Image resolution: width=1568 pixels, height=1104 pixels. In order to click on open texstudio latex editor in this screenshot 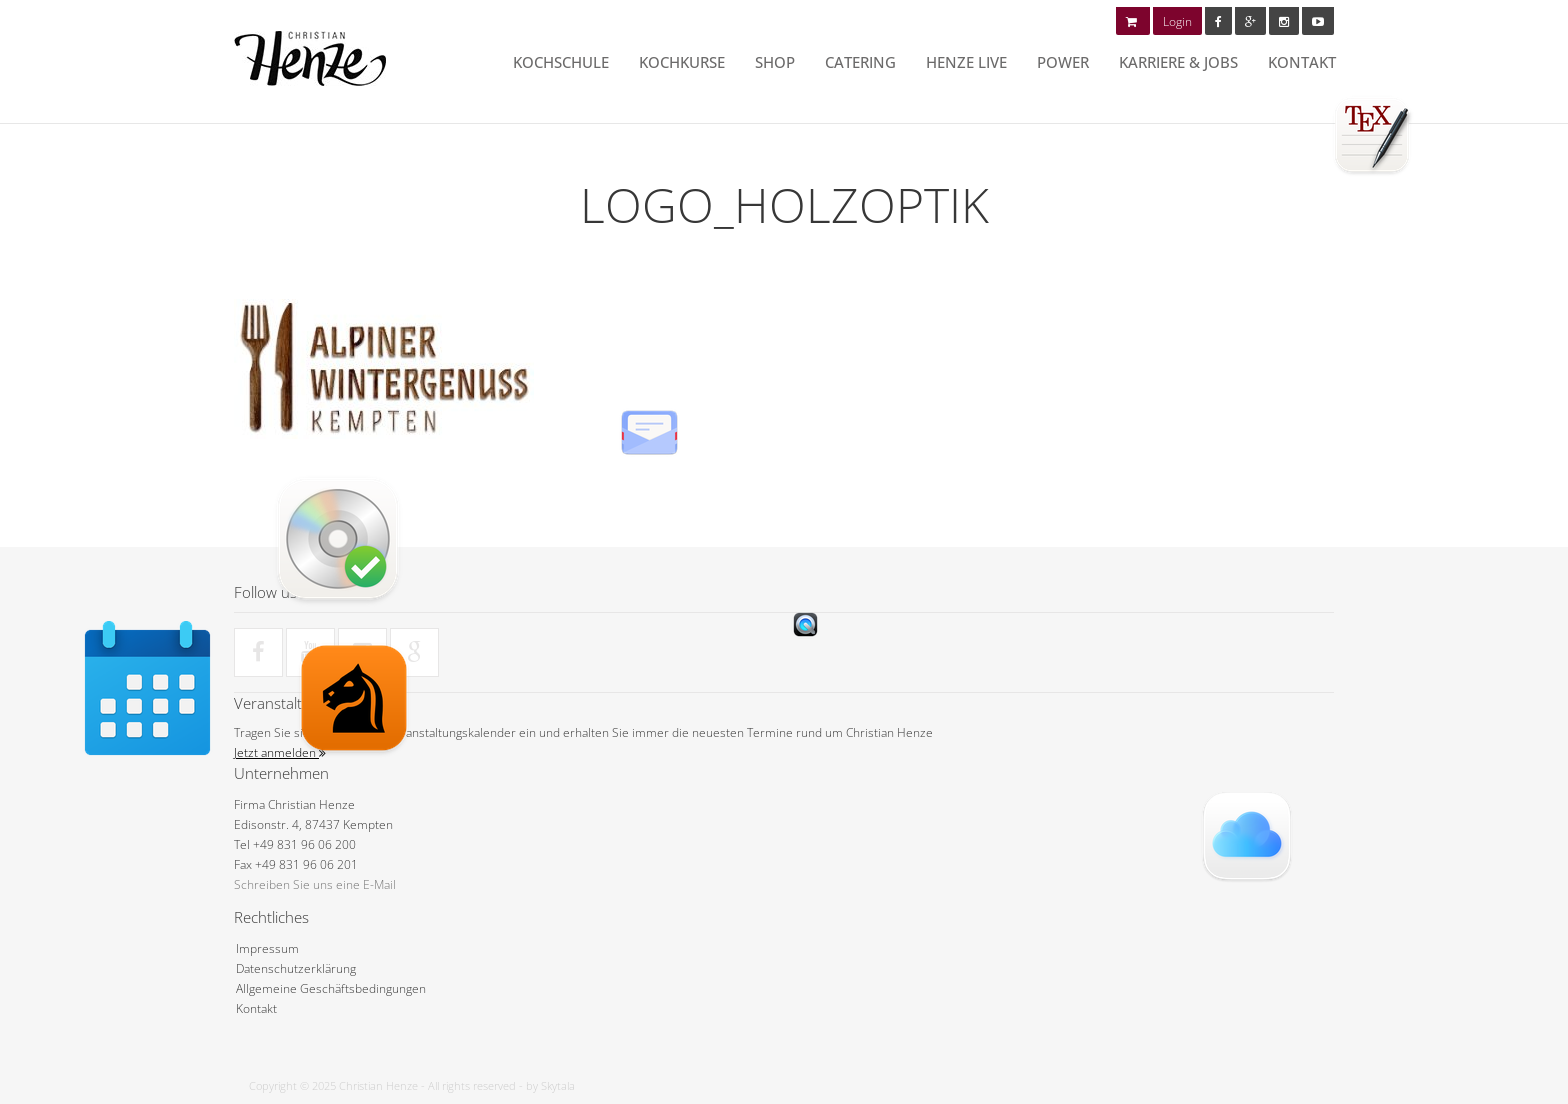, I will do `click(1372, 135)`.